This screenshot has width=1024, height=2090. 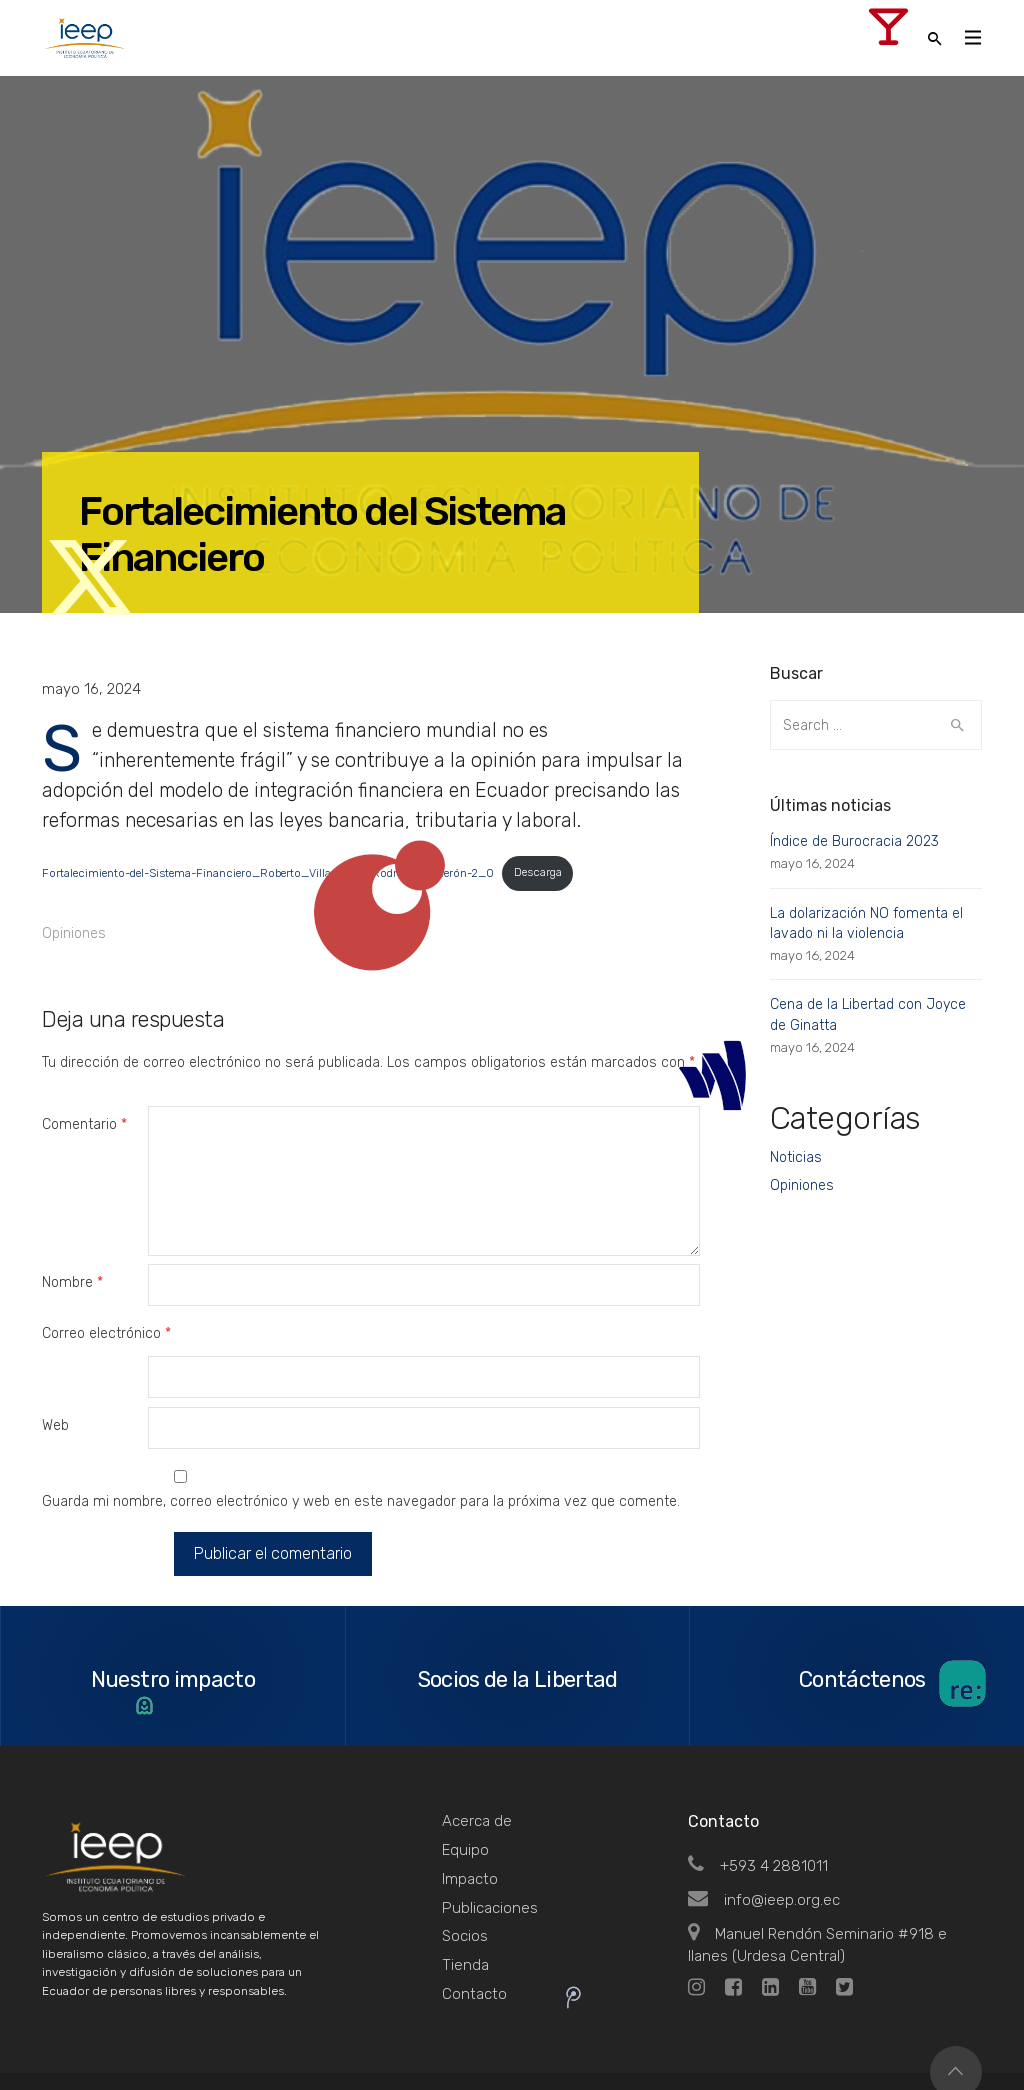 What do you see at coordinates (379, 905) in the screenshot?
I see `moonrepo logo` at bounding box center [379, 905].